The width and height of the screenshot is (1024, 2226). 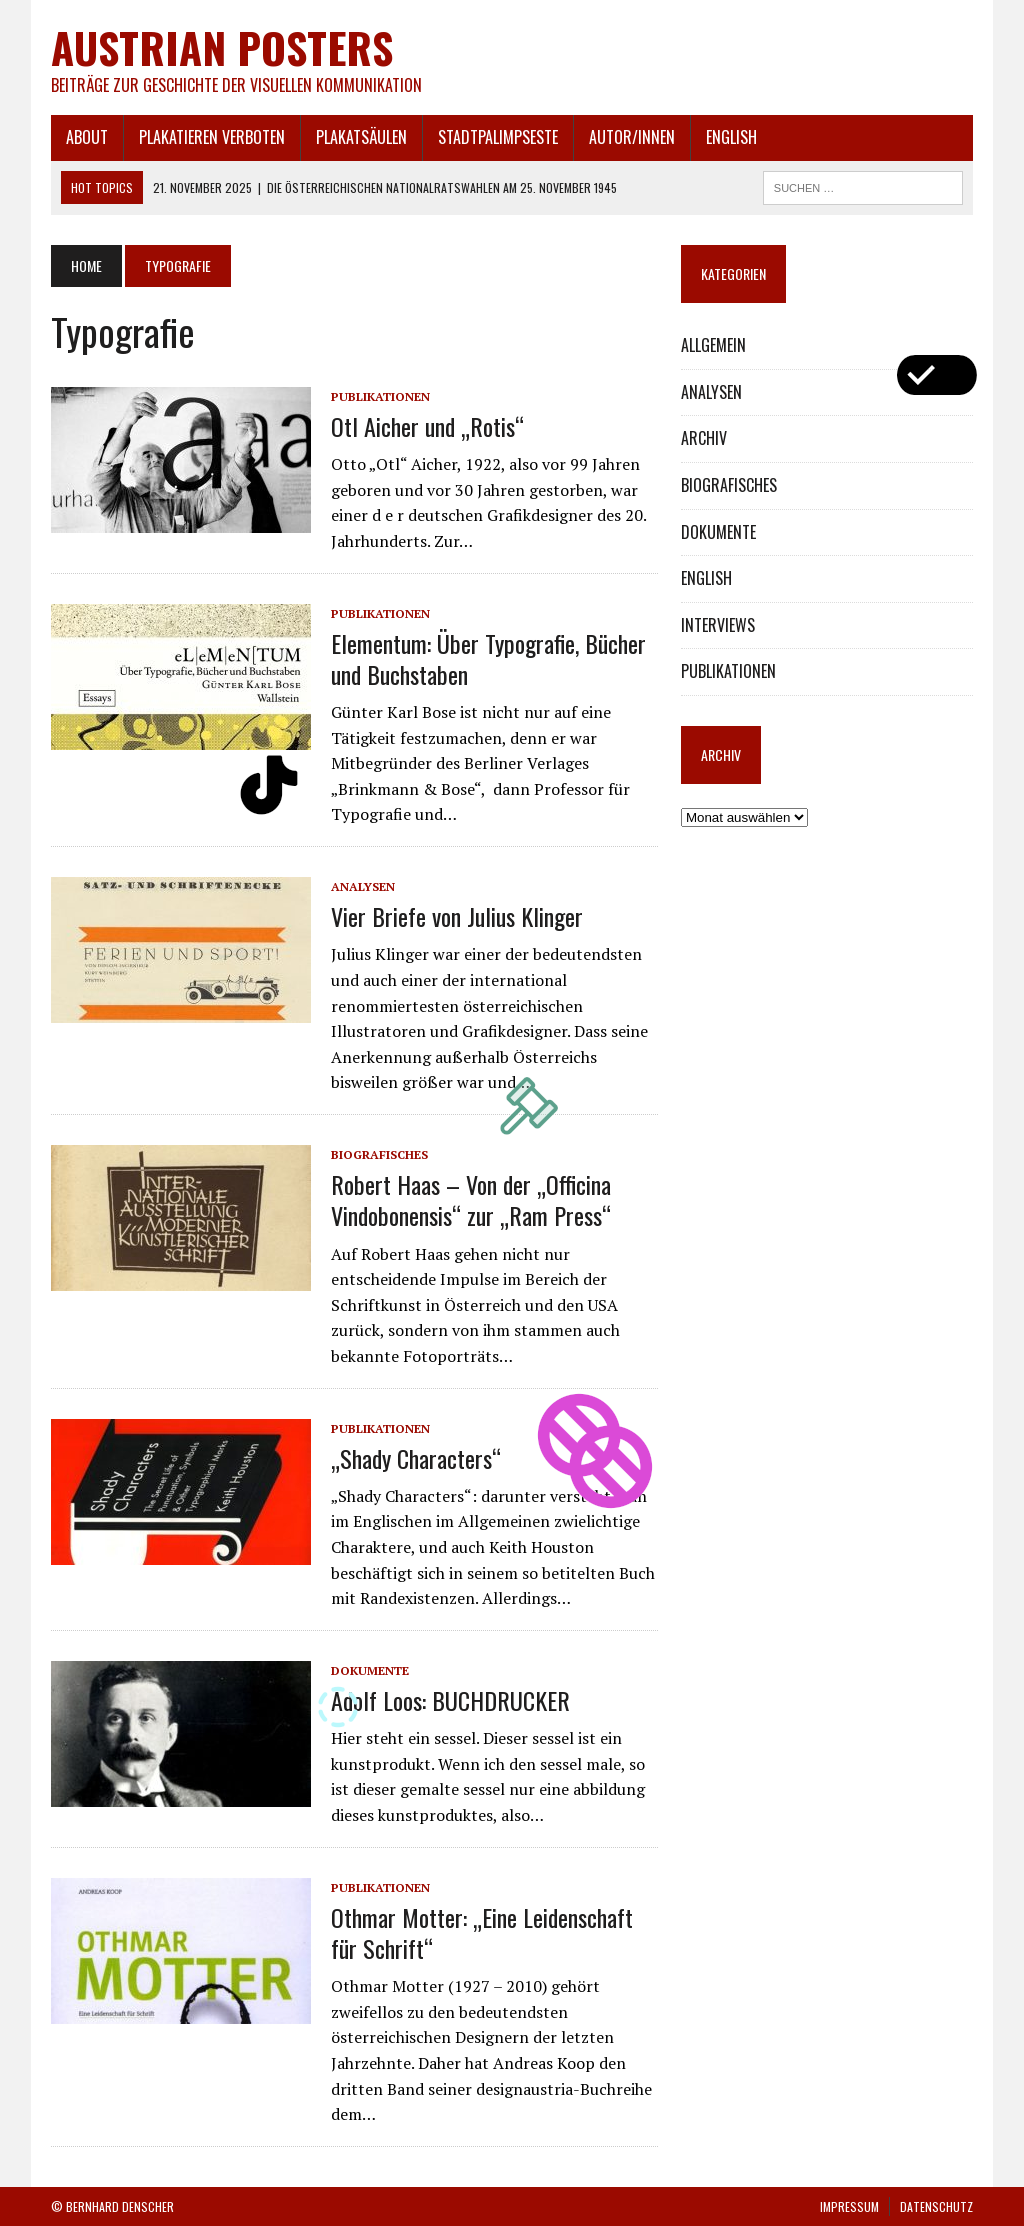 What do you see at coordinates (527, 1108) in the screenshot?
I see `access legal or terms of service information` at bounding box center [527, 1108].